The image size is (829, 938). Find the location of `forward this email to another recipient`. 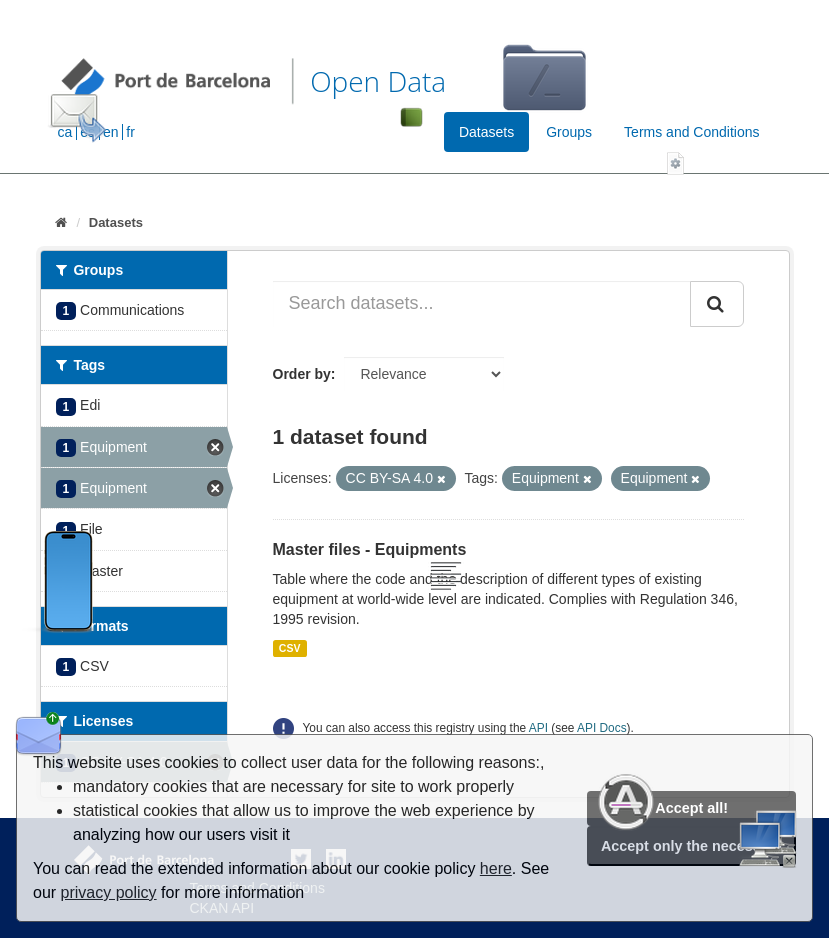

forward this email to another recipient is located at coordinates (76, 113).